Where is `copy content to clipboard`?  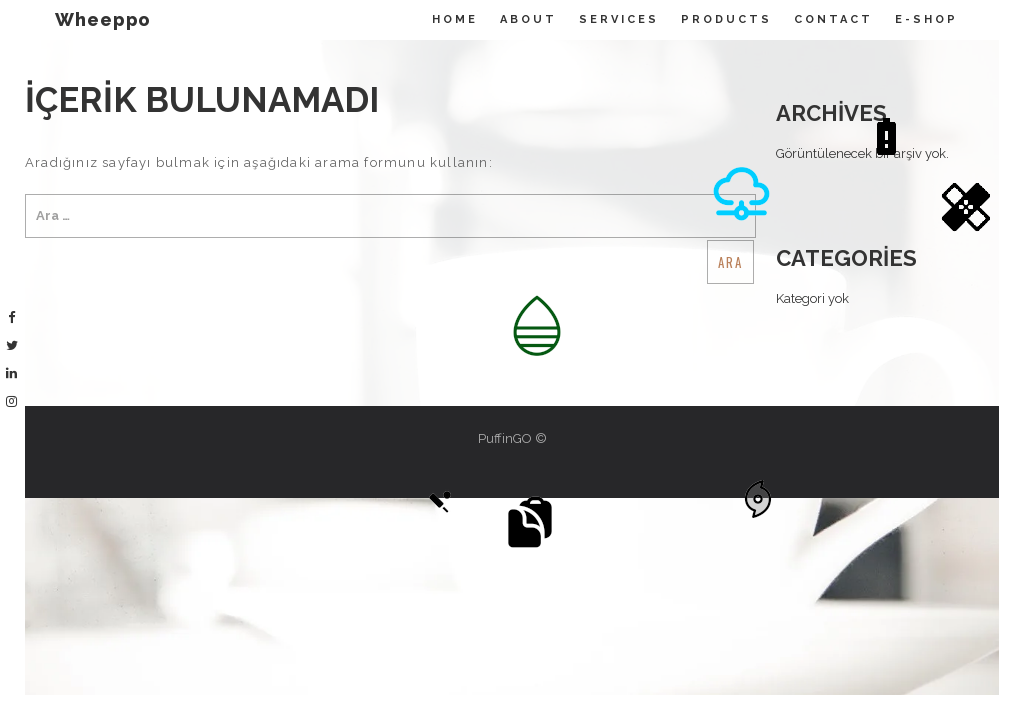
copy content to clipboard is located at coordinates (530, 522).